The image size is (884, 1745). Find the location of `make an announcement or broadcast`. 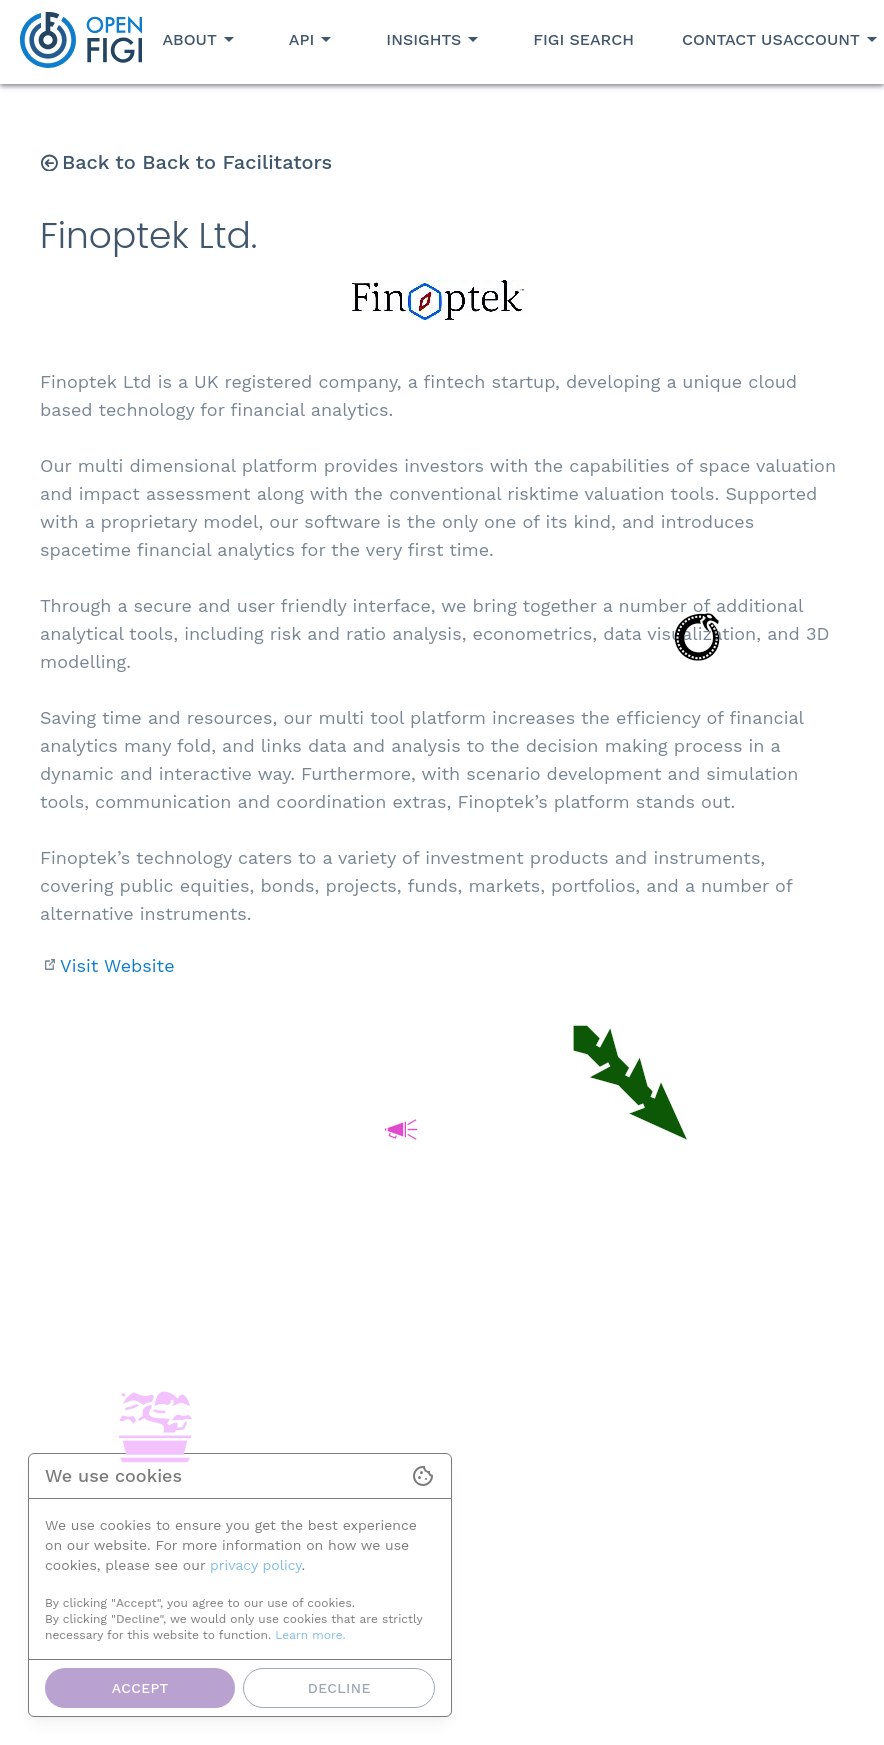

make an announcement or broadcast is located at coordinates (401, 1129).